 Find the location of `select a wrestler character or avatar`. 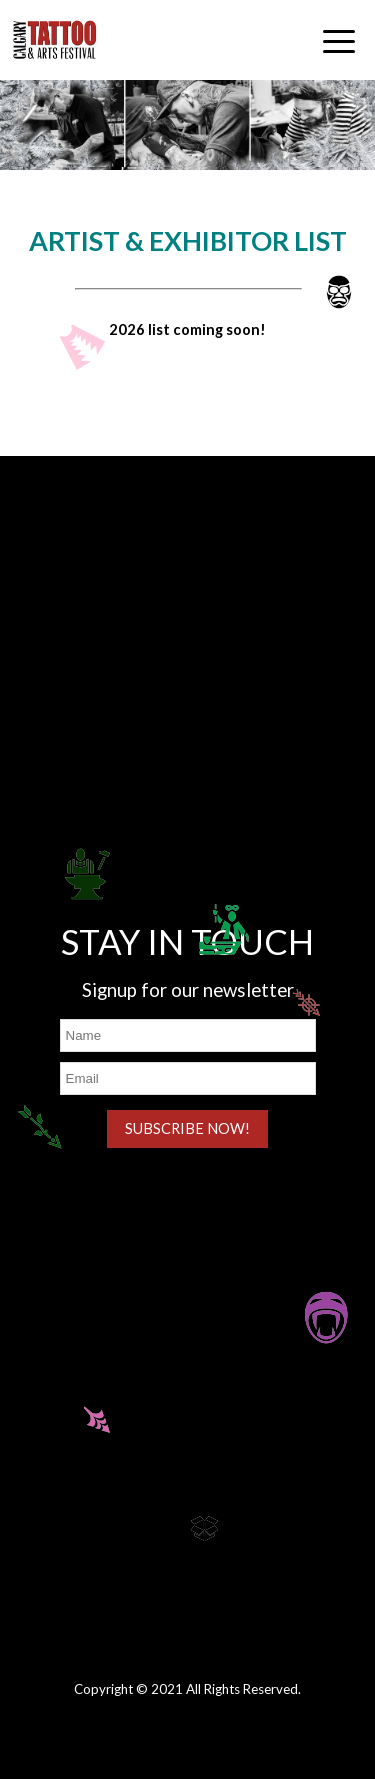

select a wrestler character or avatar is located at coordinates (339, 292).